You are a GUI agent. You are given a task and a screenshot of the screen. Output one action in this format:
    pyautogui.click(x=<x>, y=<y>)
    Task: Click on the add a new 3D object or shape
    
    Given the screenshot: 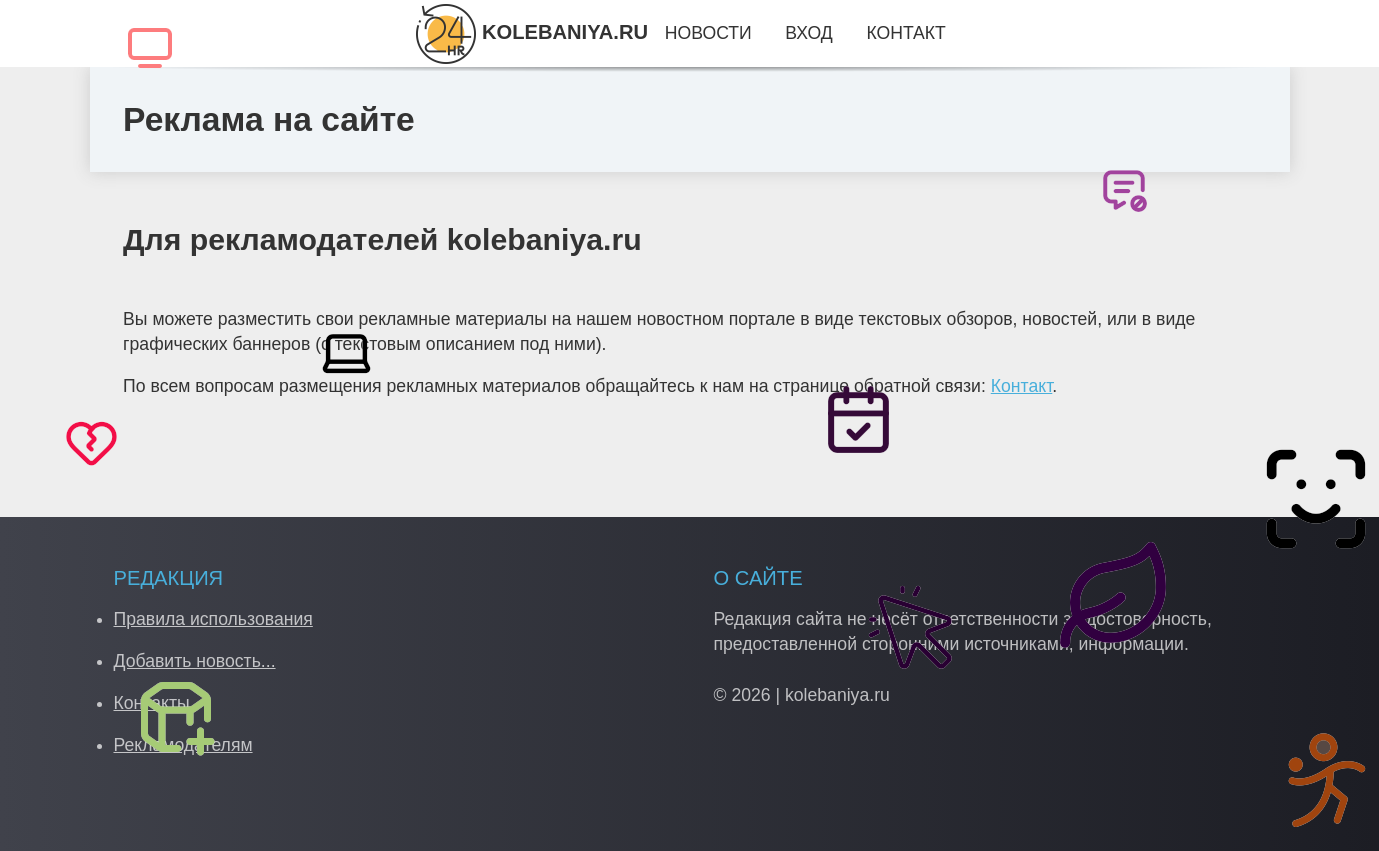 What is the action you would take?
    pyautogui.click(x=176, y=717)
    